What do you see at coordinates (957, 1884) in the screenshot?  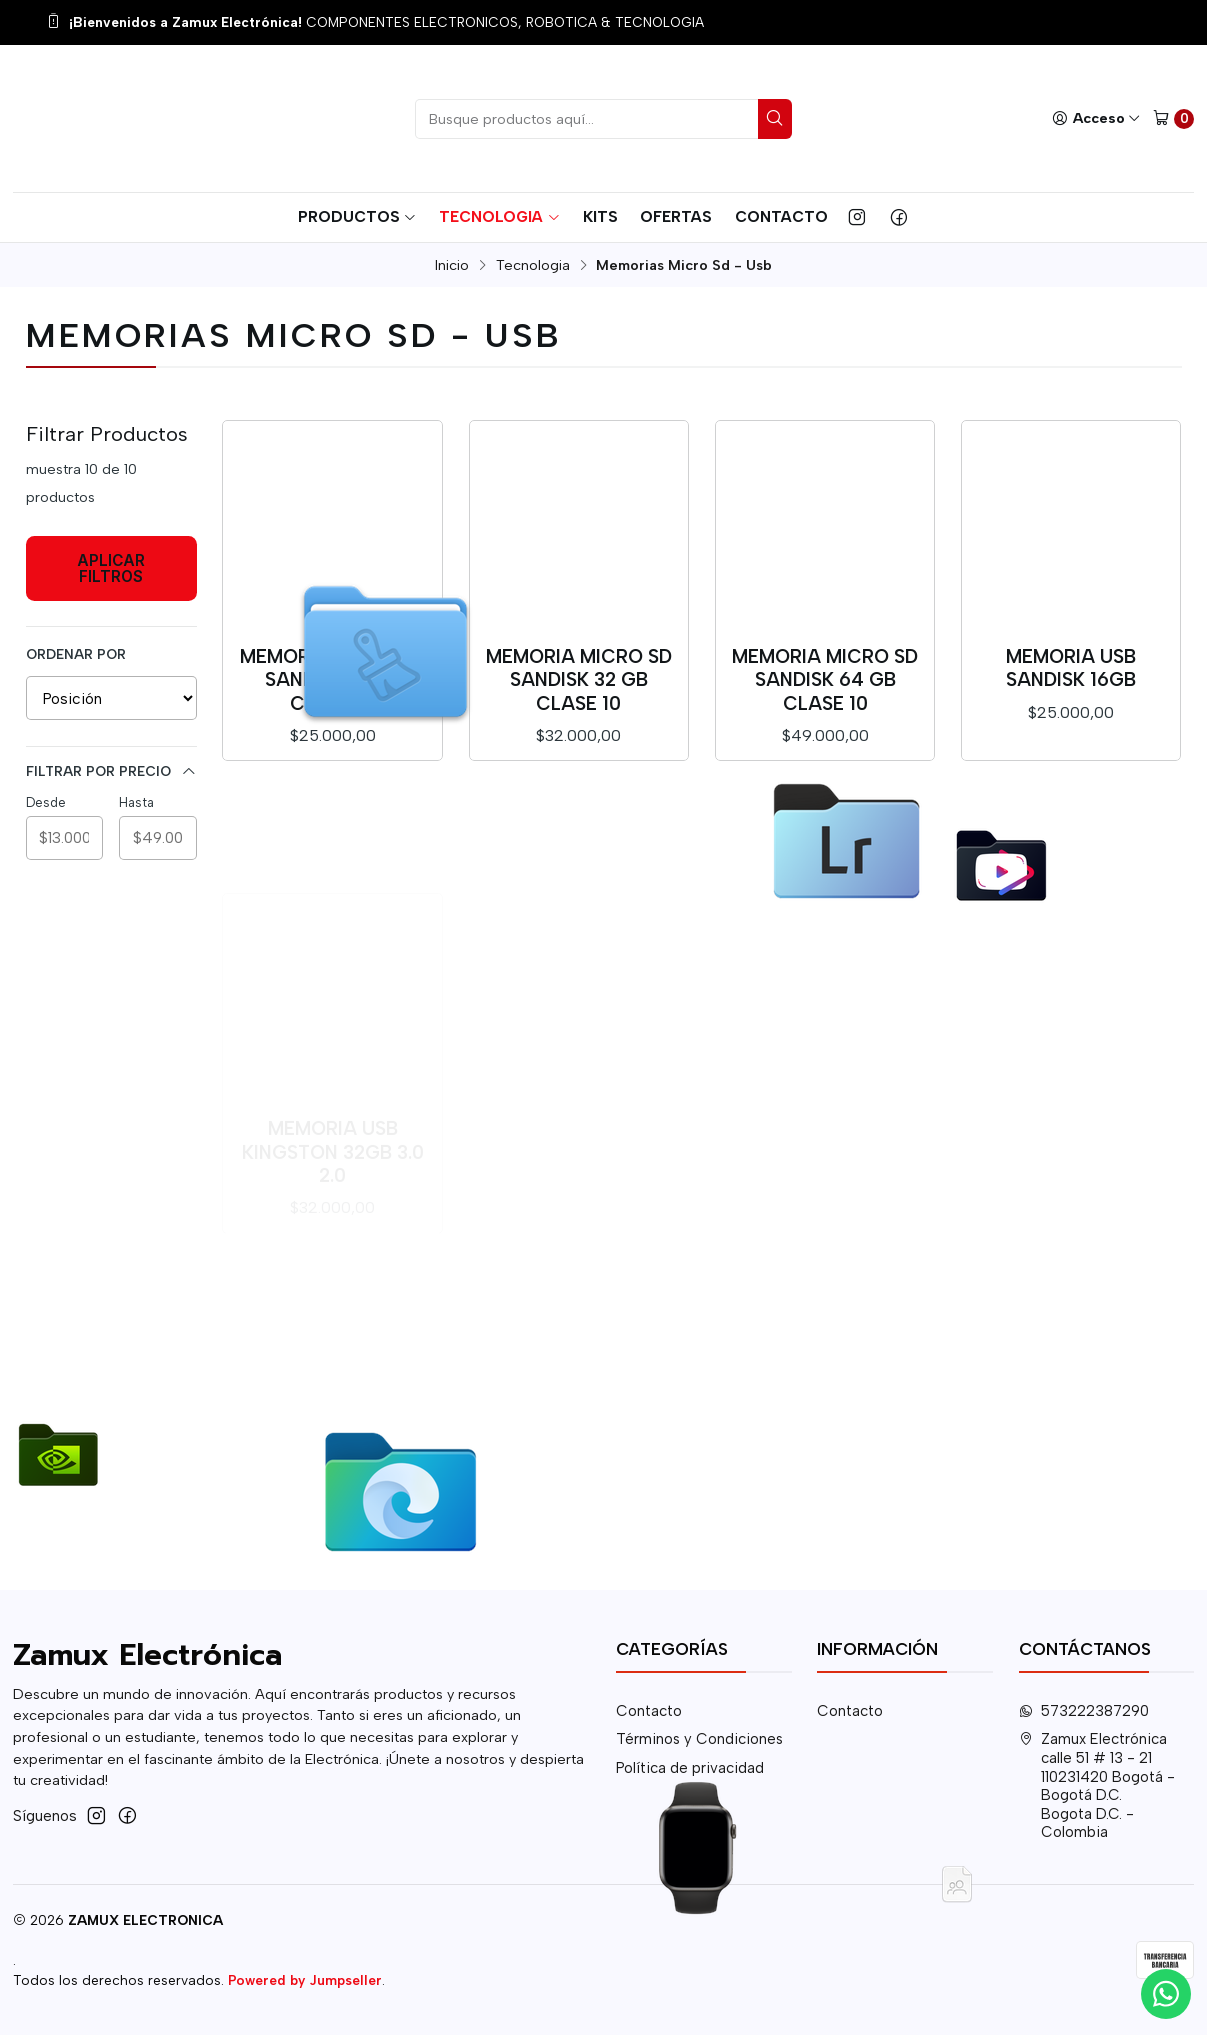 I see `credits or attribution file` at bounding box center [957, 1884].